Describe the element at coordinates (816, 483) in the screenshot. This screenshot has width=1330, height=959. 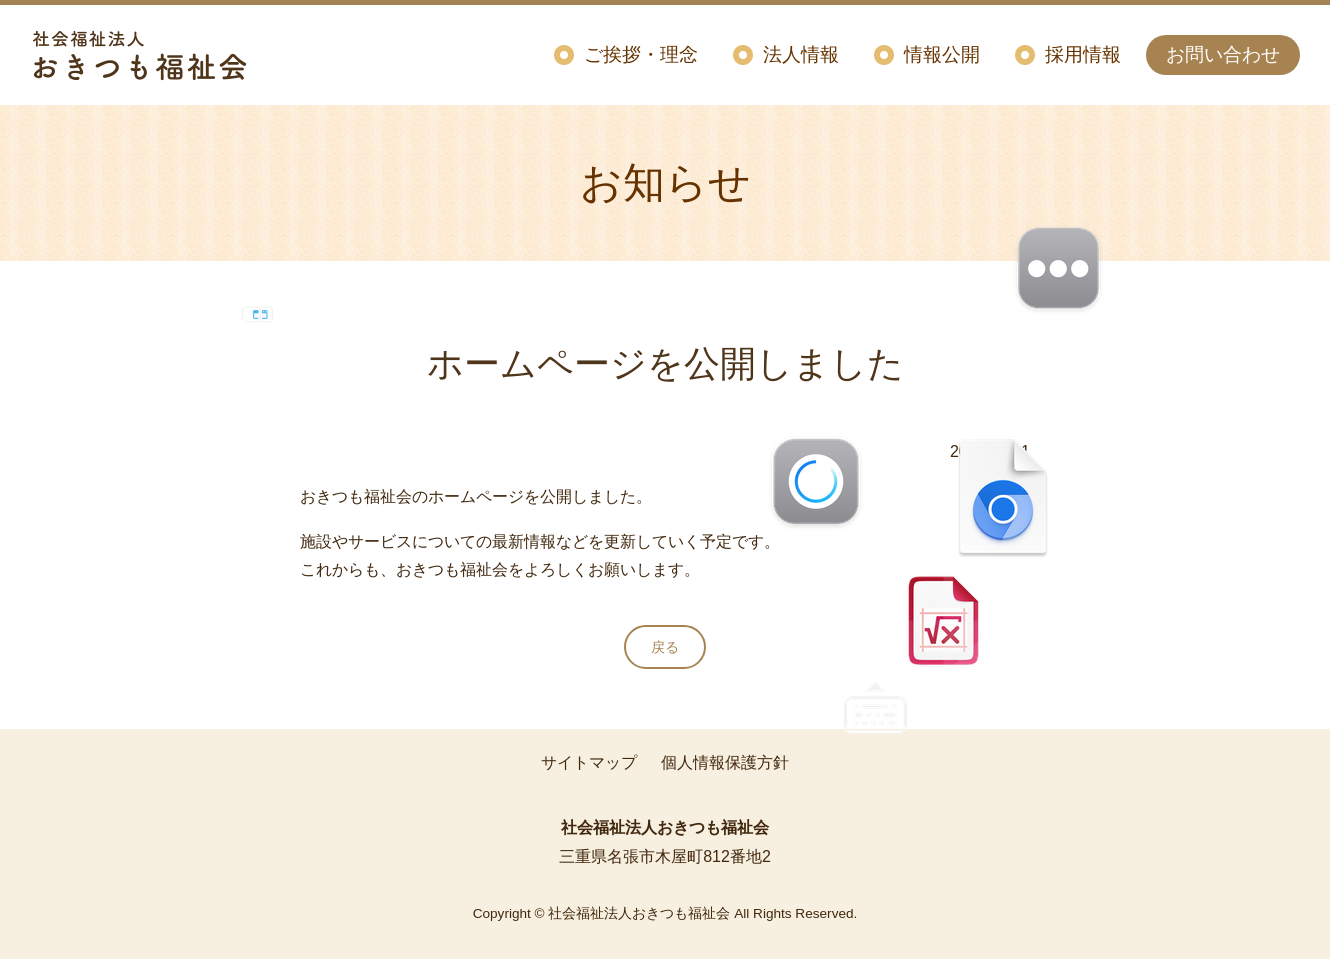
I see `configure app launch animation preferences` at that location.